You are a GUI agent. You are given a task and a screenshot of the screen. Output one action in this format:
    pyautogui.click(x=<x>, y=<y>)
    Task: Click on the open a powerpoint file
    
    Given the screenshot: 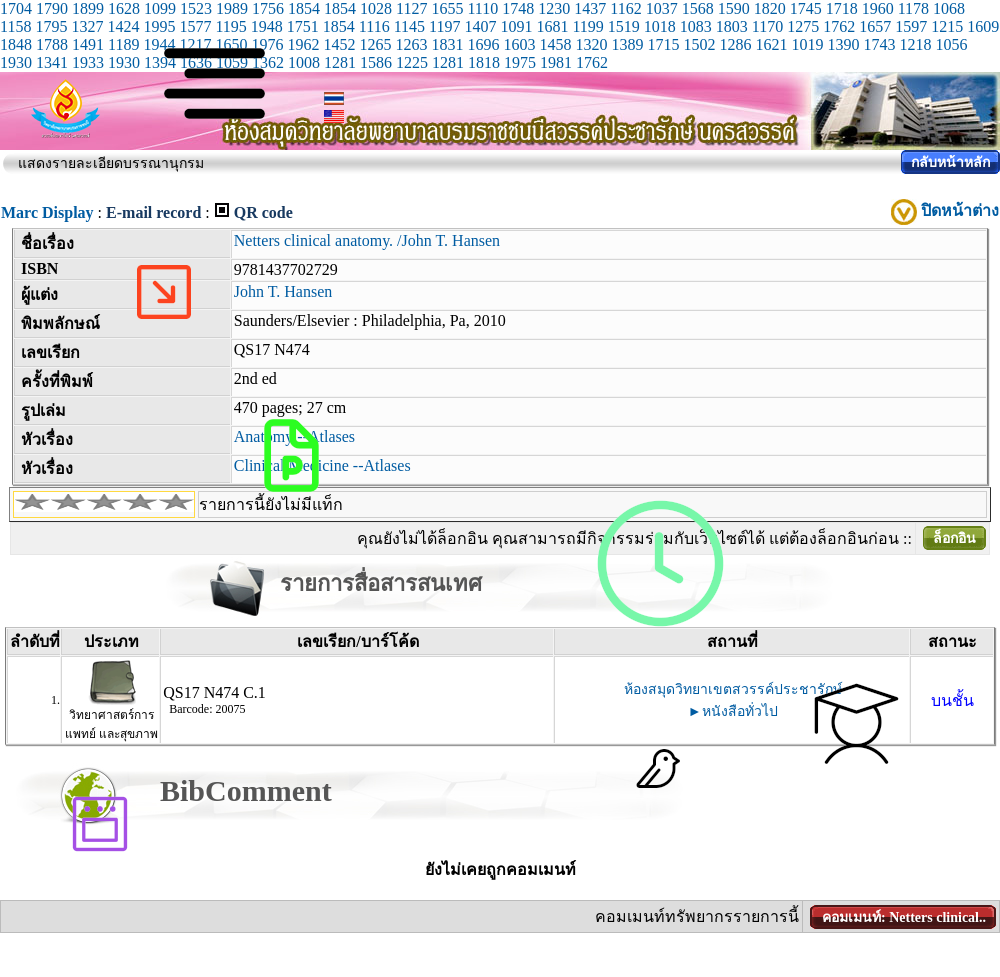 What is the action you would take?
    pyautogui.click(x=291, y=455)
    